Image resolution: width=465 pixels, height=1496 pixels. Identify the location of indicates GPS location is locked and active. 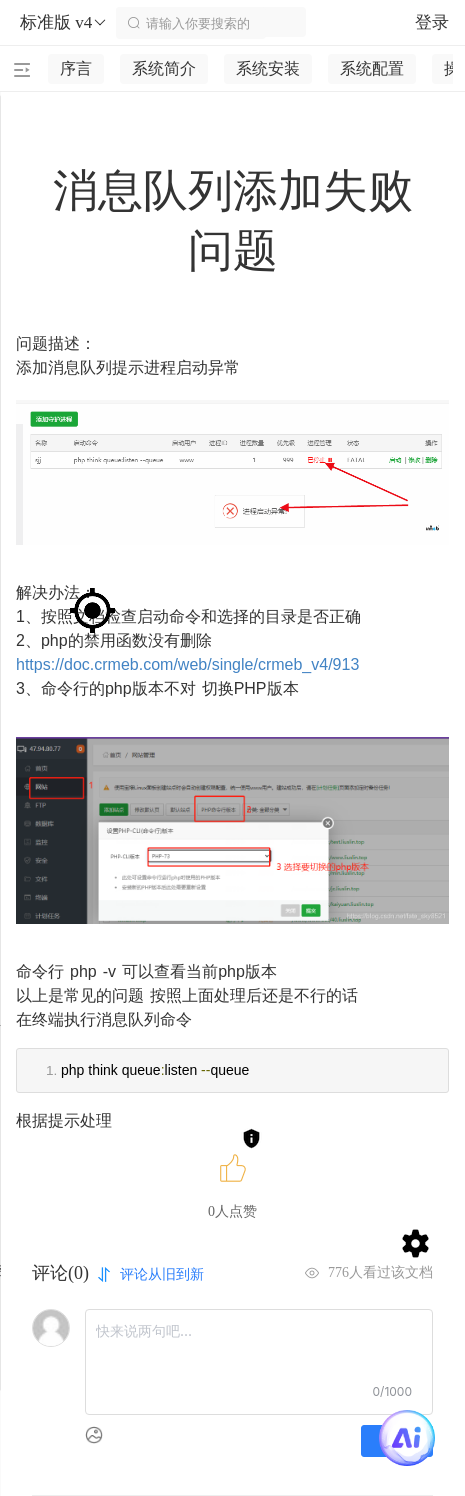
(92, 610).